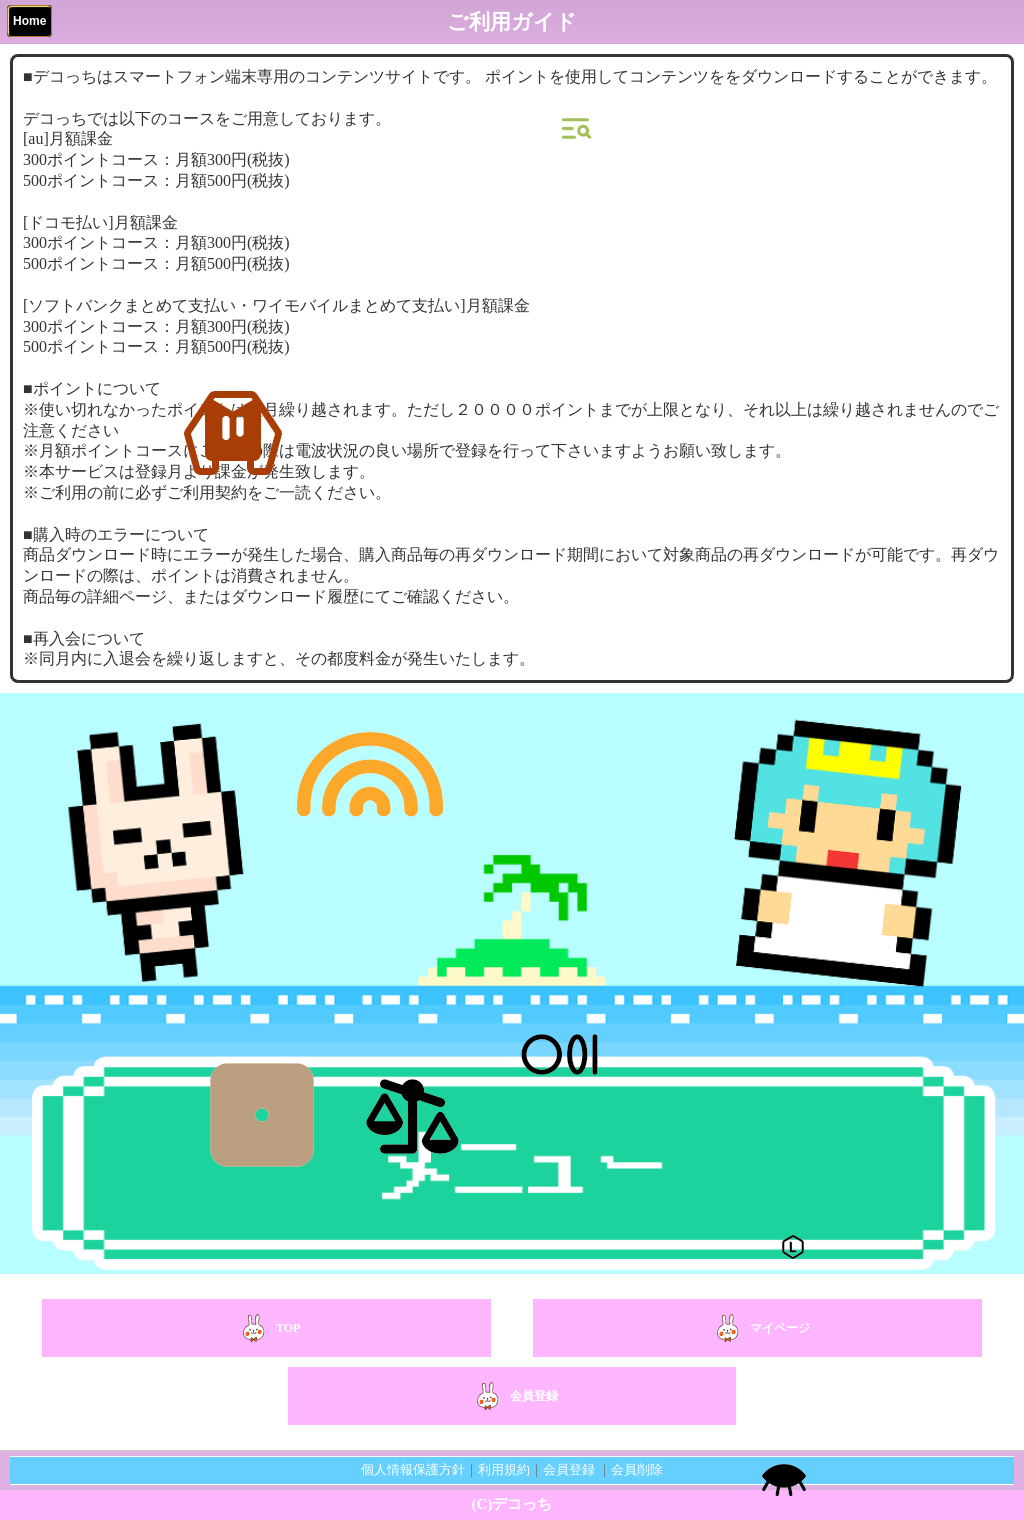  Describe the element at coordinates (575, 128) in the screenshot. I see `search within a list` at that location.